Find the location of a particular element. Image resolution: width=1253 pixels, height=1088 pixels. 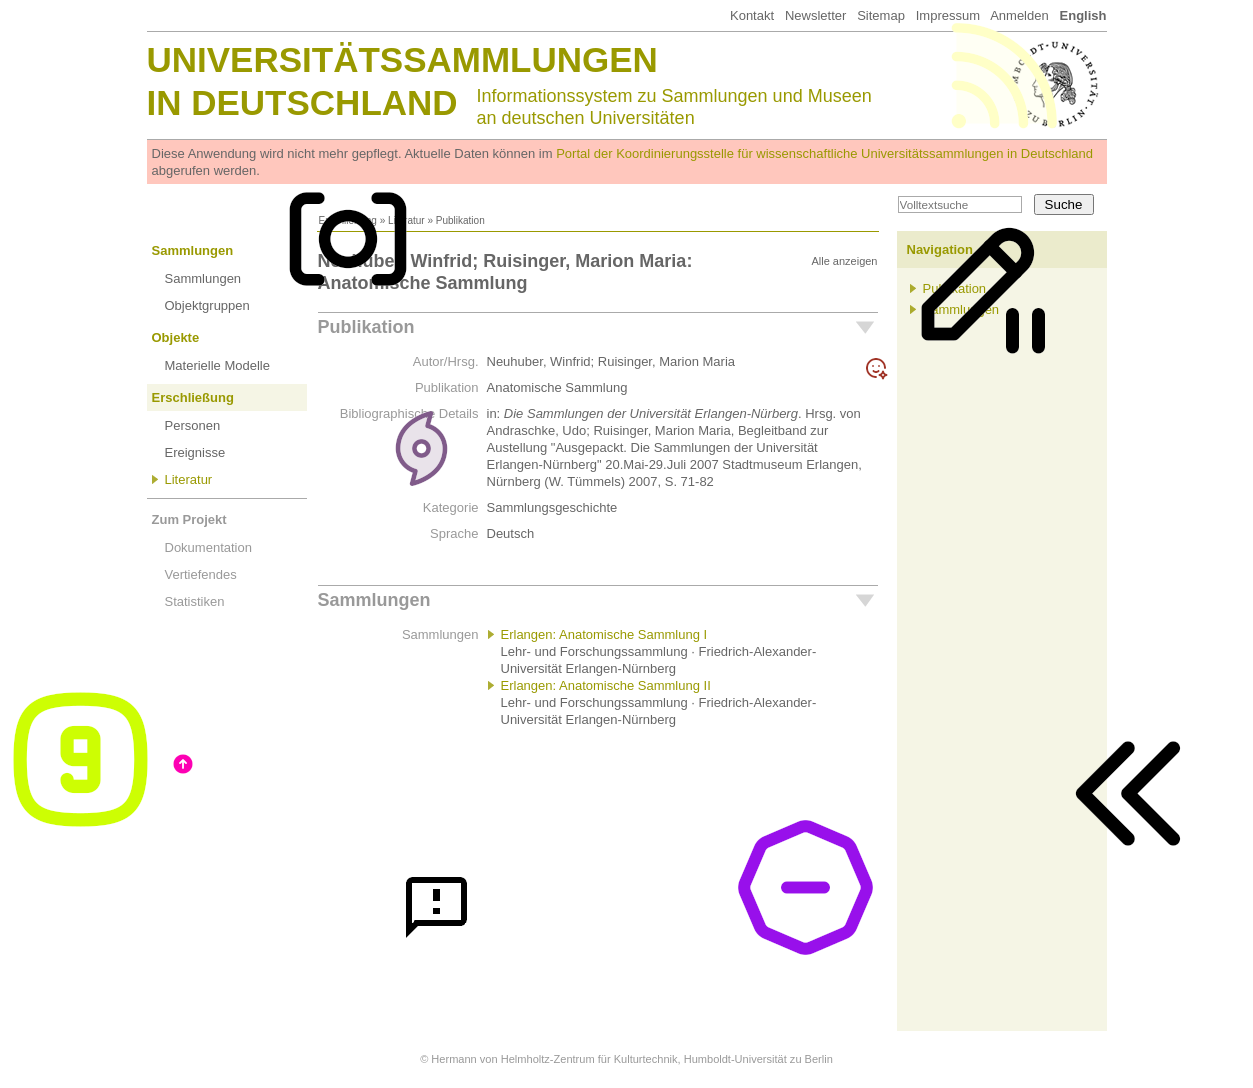

indicates 9 items or notifications is located at coordinates (80, 759).